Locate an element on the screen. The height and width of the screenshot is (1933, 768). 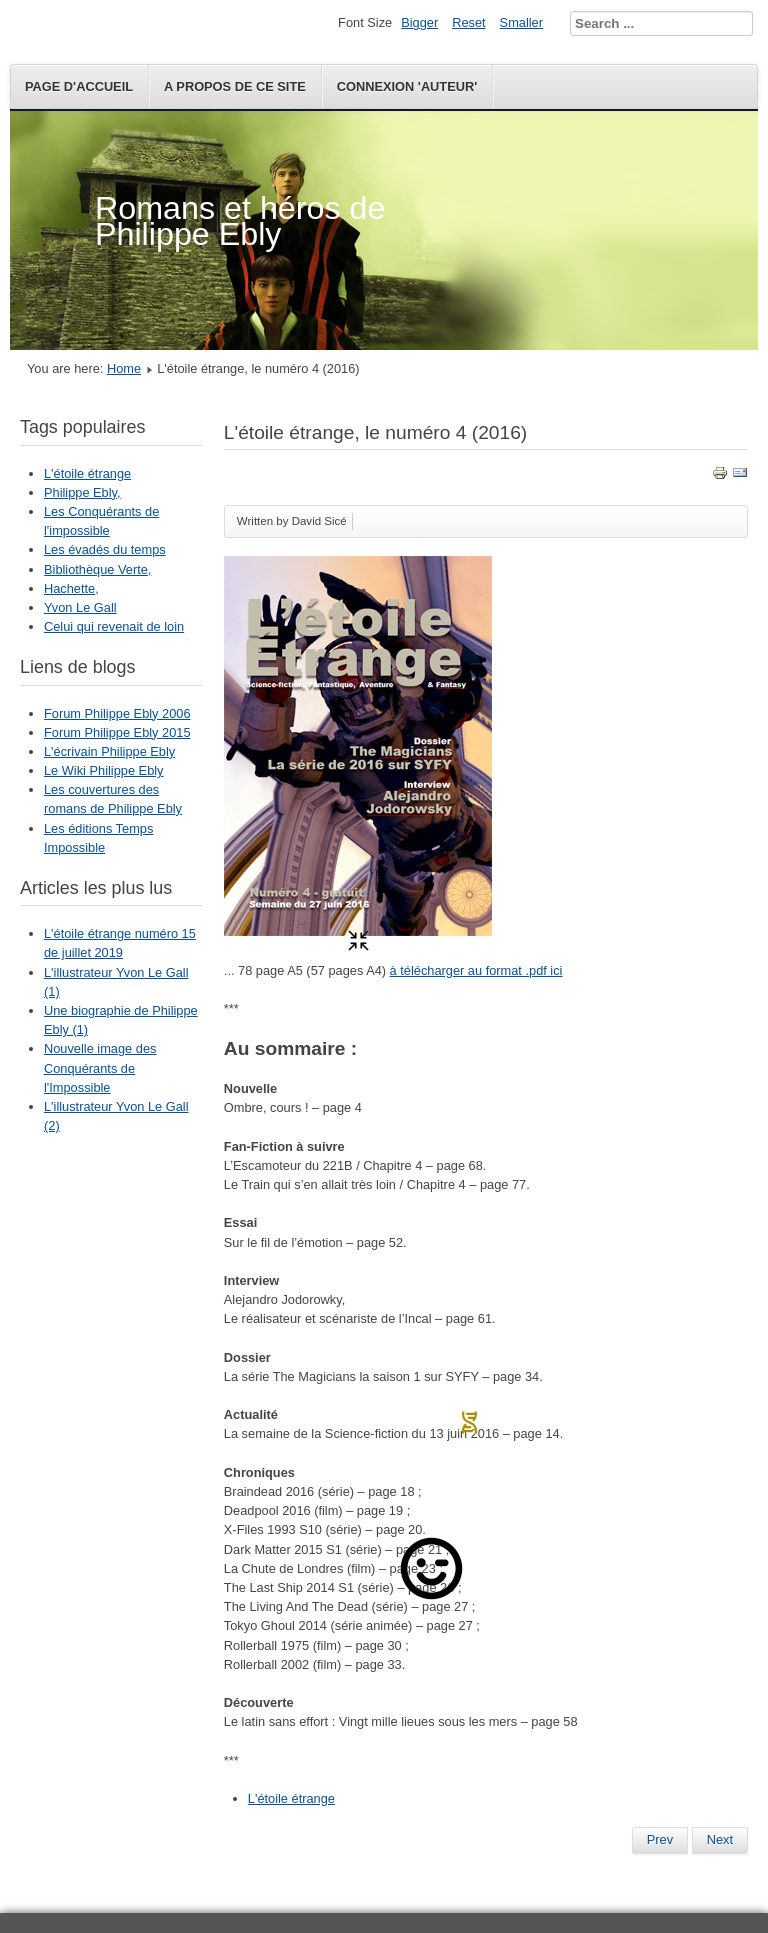
insert a winking emoji into your message is located at coordinates (431, 1568).